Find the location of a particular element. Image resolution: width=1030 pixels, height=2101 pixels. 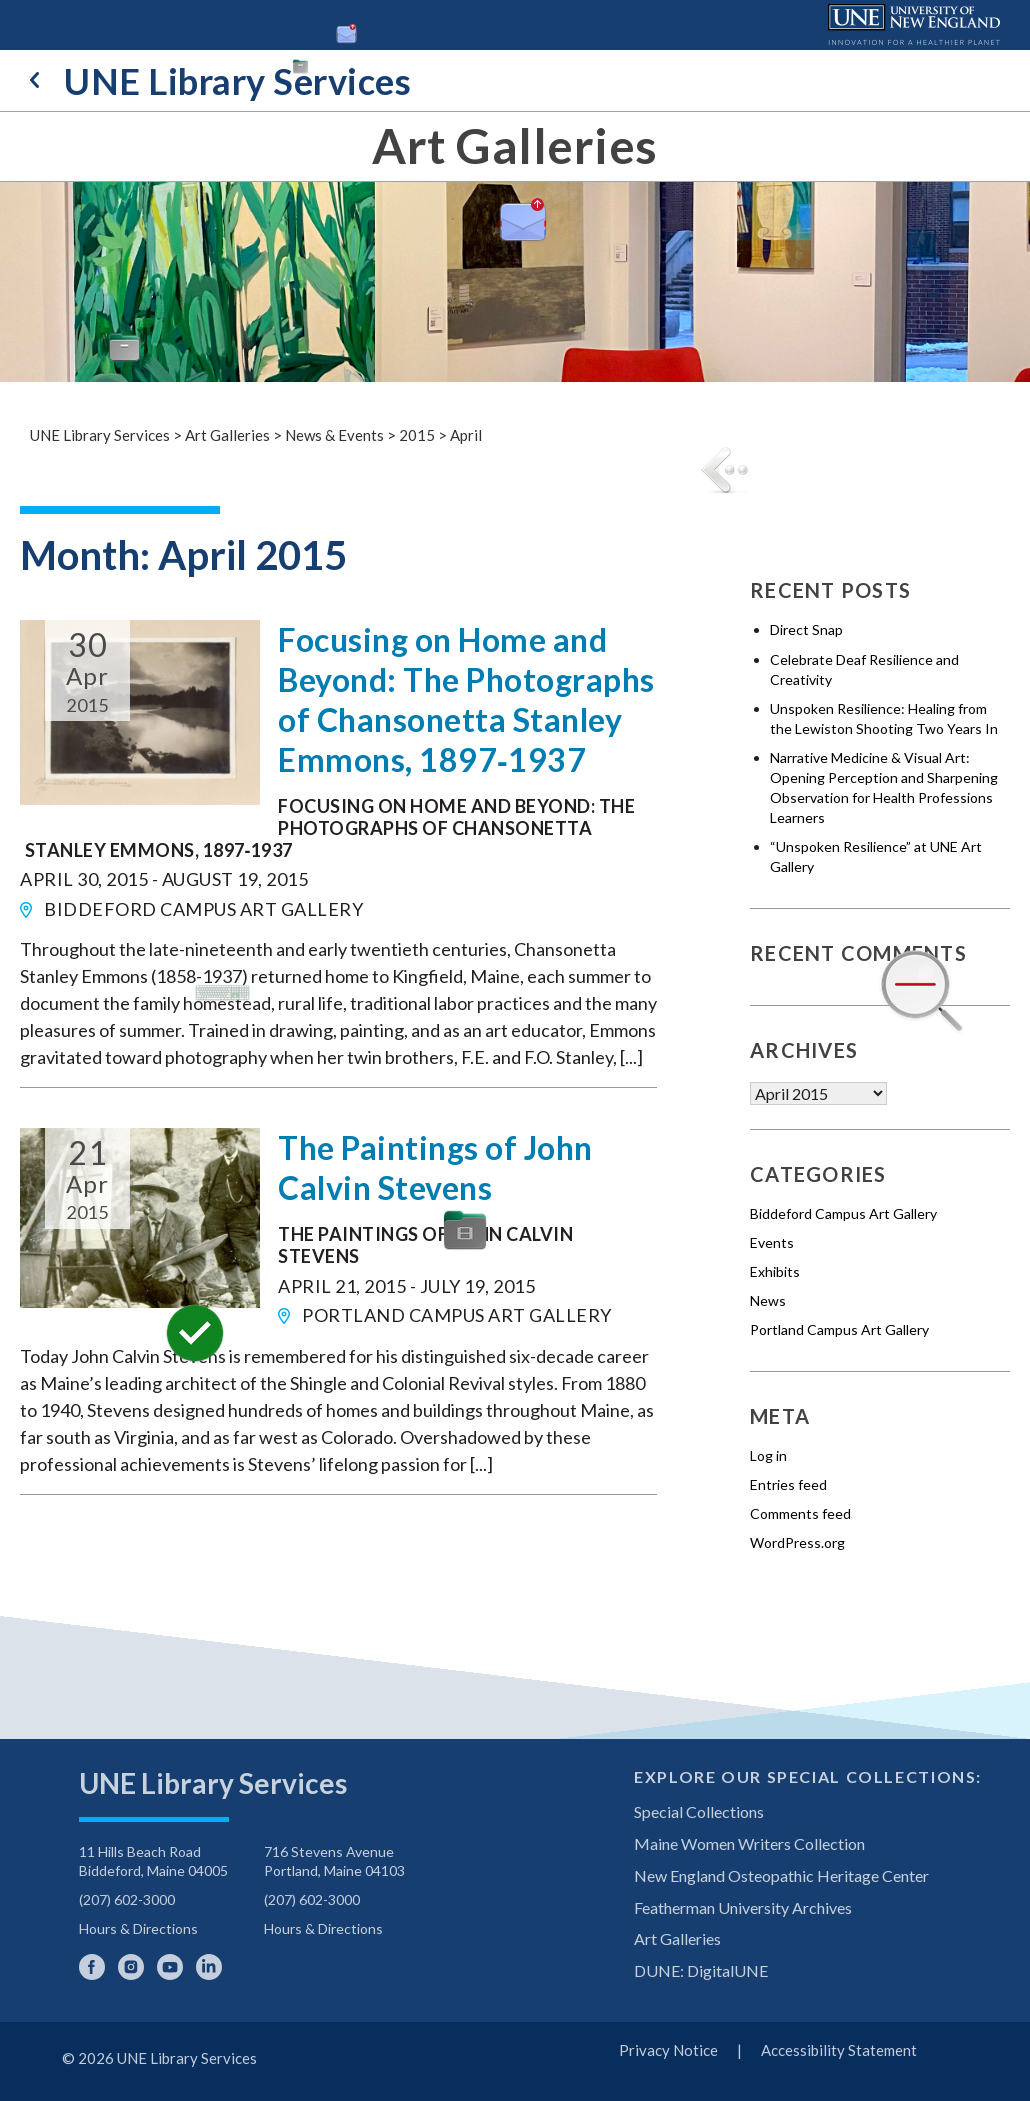

zoom out to see more content is located at coordinates (921, 990).